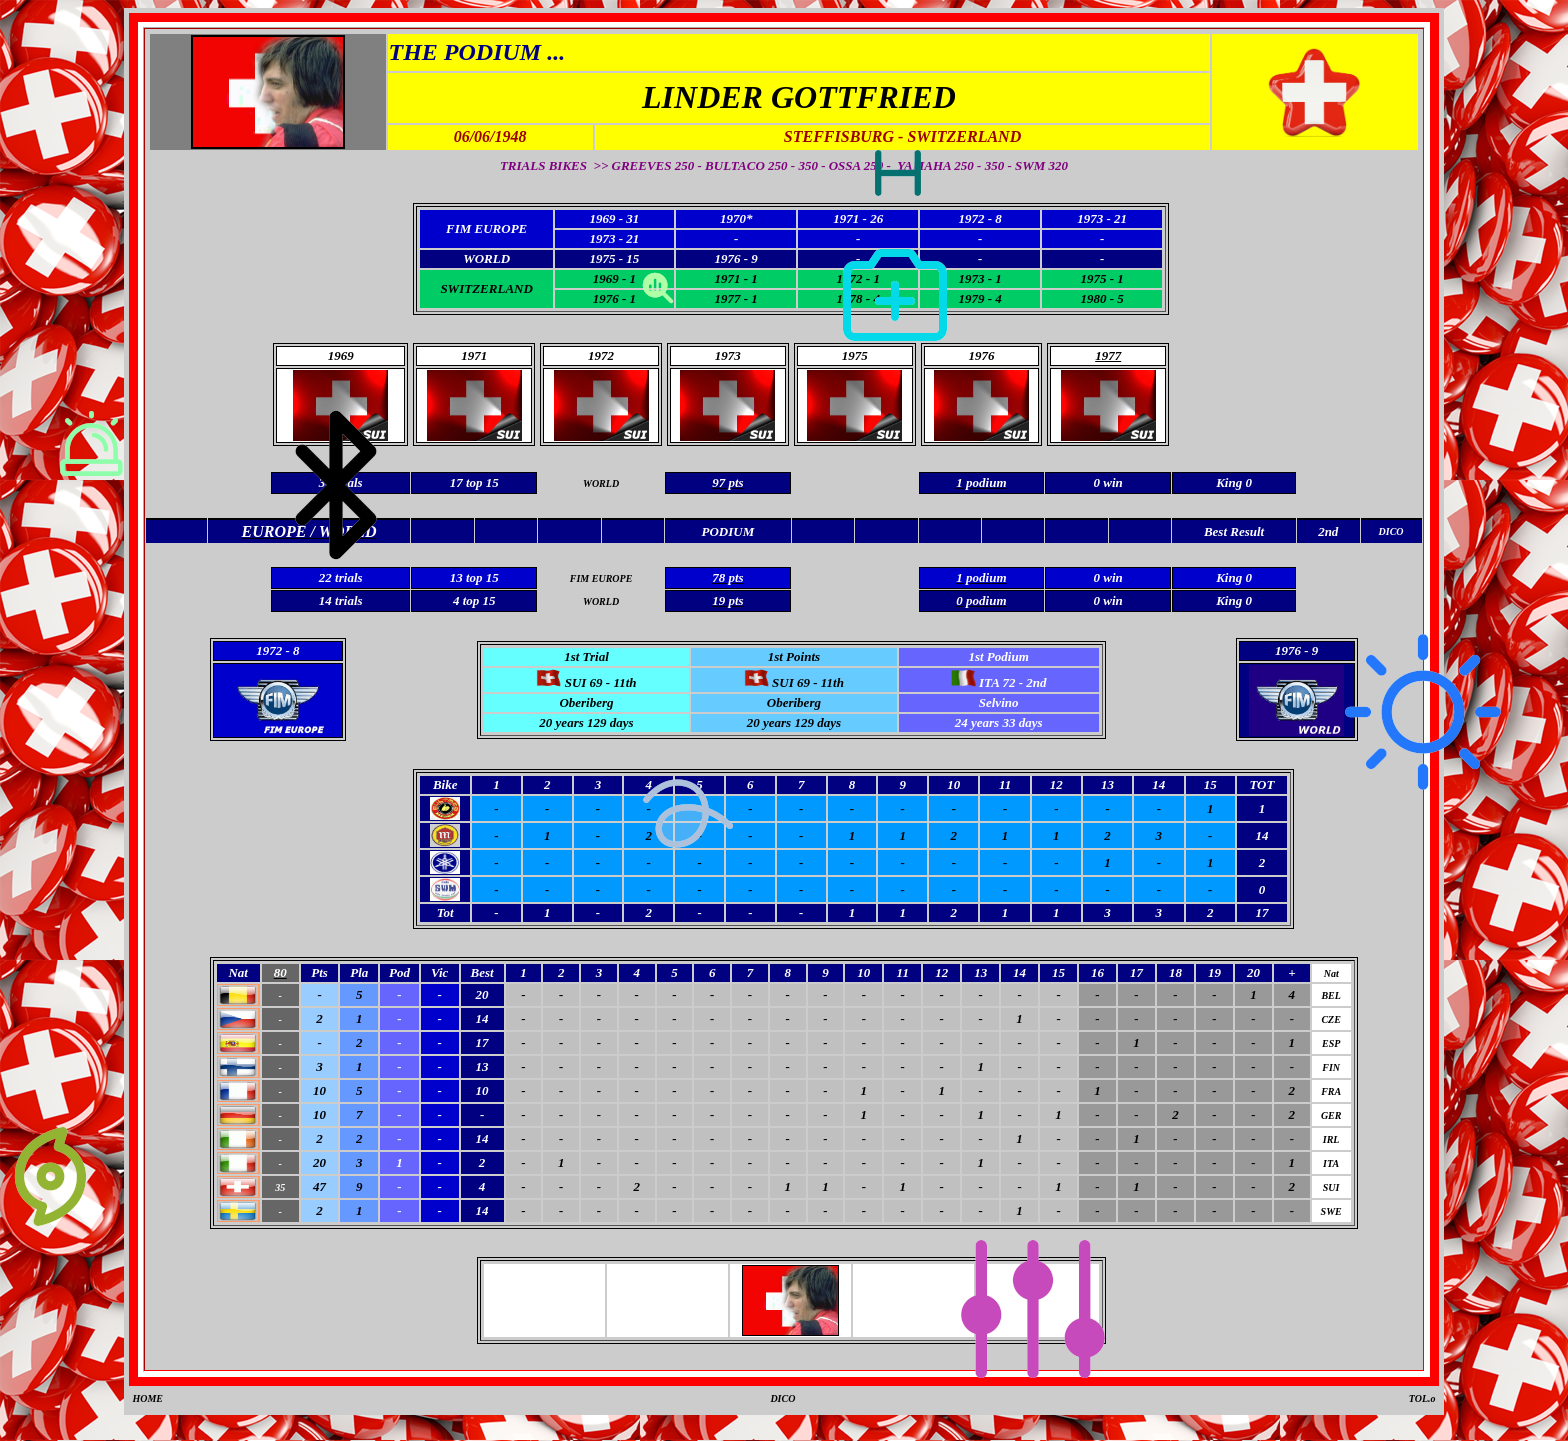 The width and height of the screenshot is (1568, 1441). Describe the element at coordinates (683, 813) in the screenshot. I see `activate freehand drawing or scribble mode` at that location.